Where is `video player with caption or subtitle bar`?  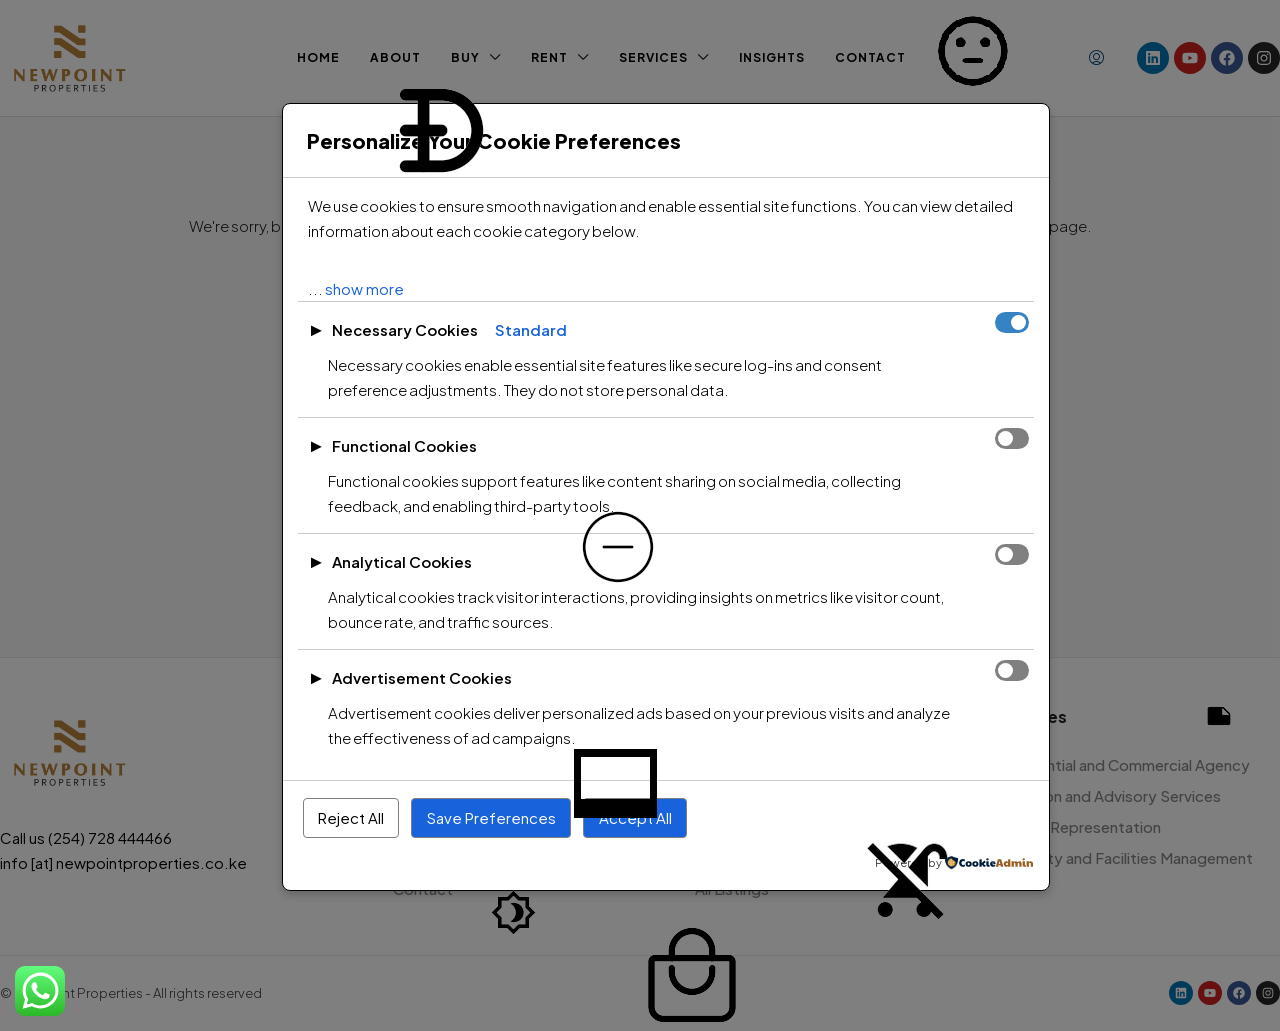 video player with caption or subtitle bar is located at coordinates (615, 783).